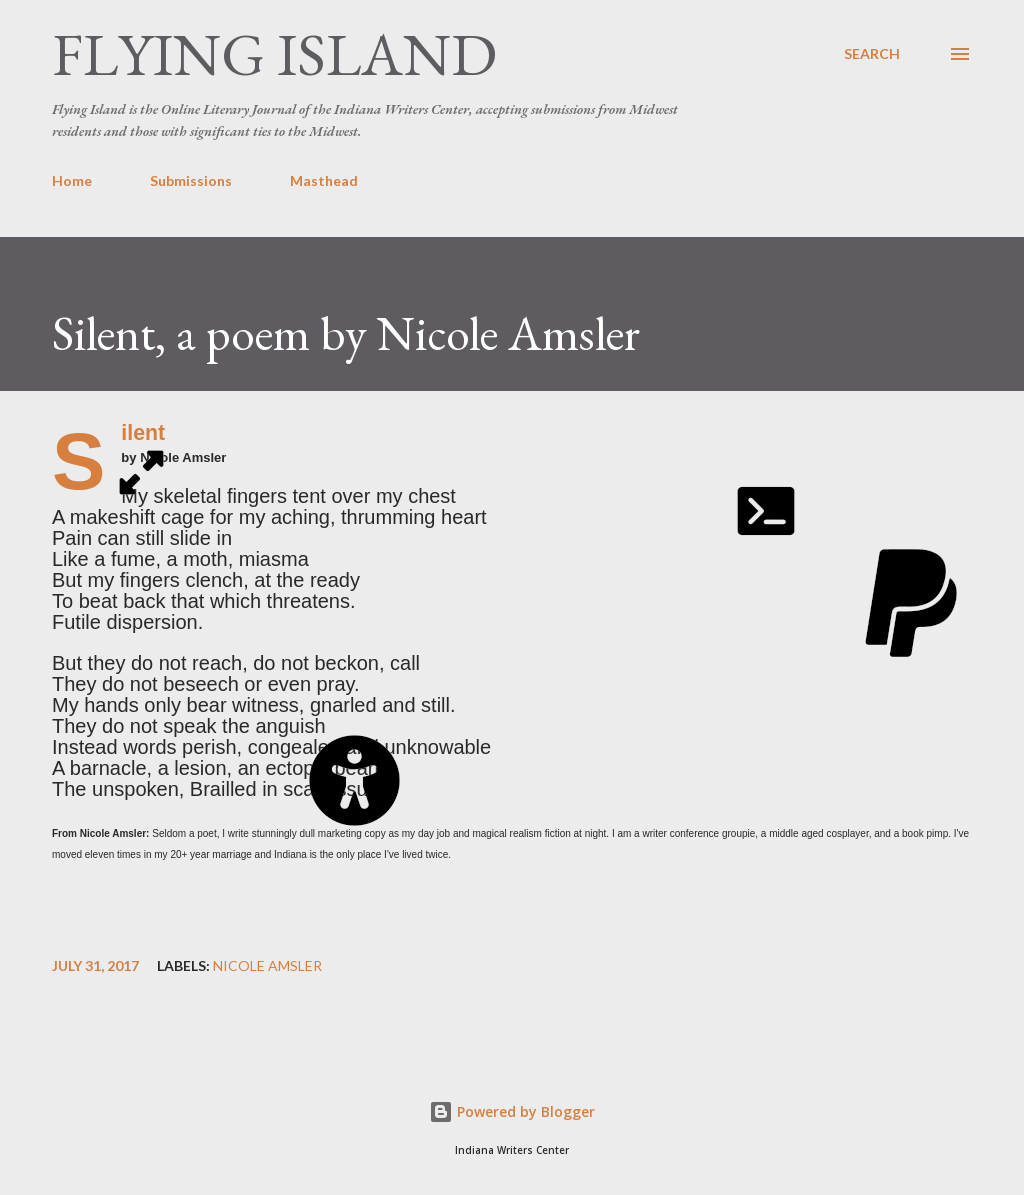  I want to click on expand to fullscreen mode, so click(141, 472).